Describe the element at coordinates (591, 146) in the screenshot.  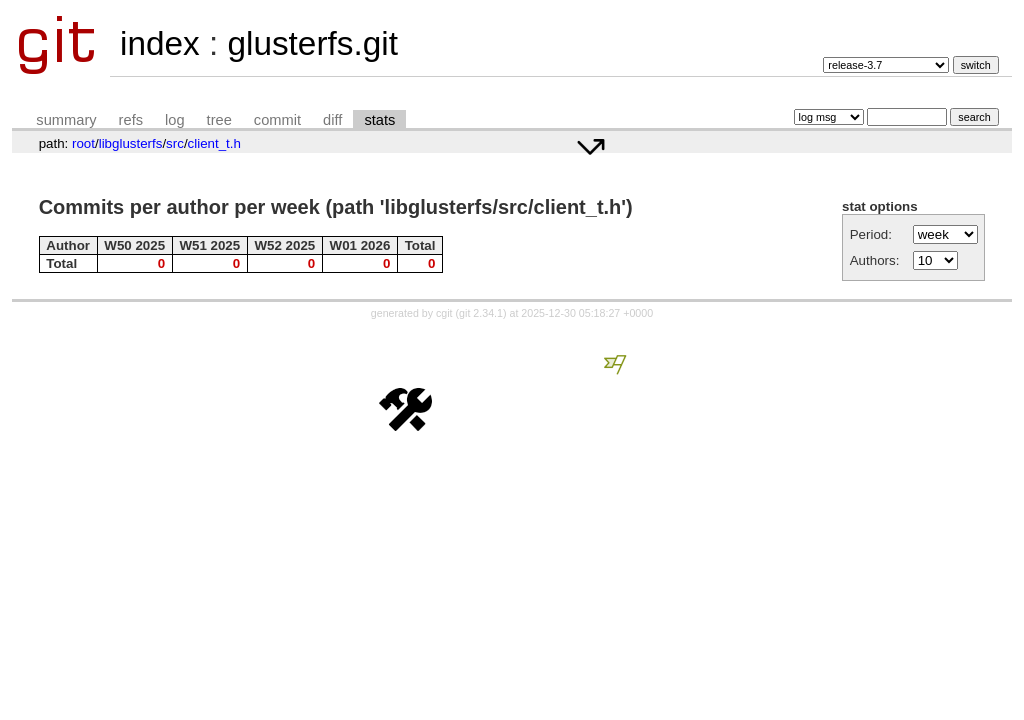
I see `reply to a message or forward content` at that location.